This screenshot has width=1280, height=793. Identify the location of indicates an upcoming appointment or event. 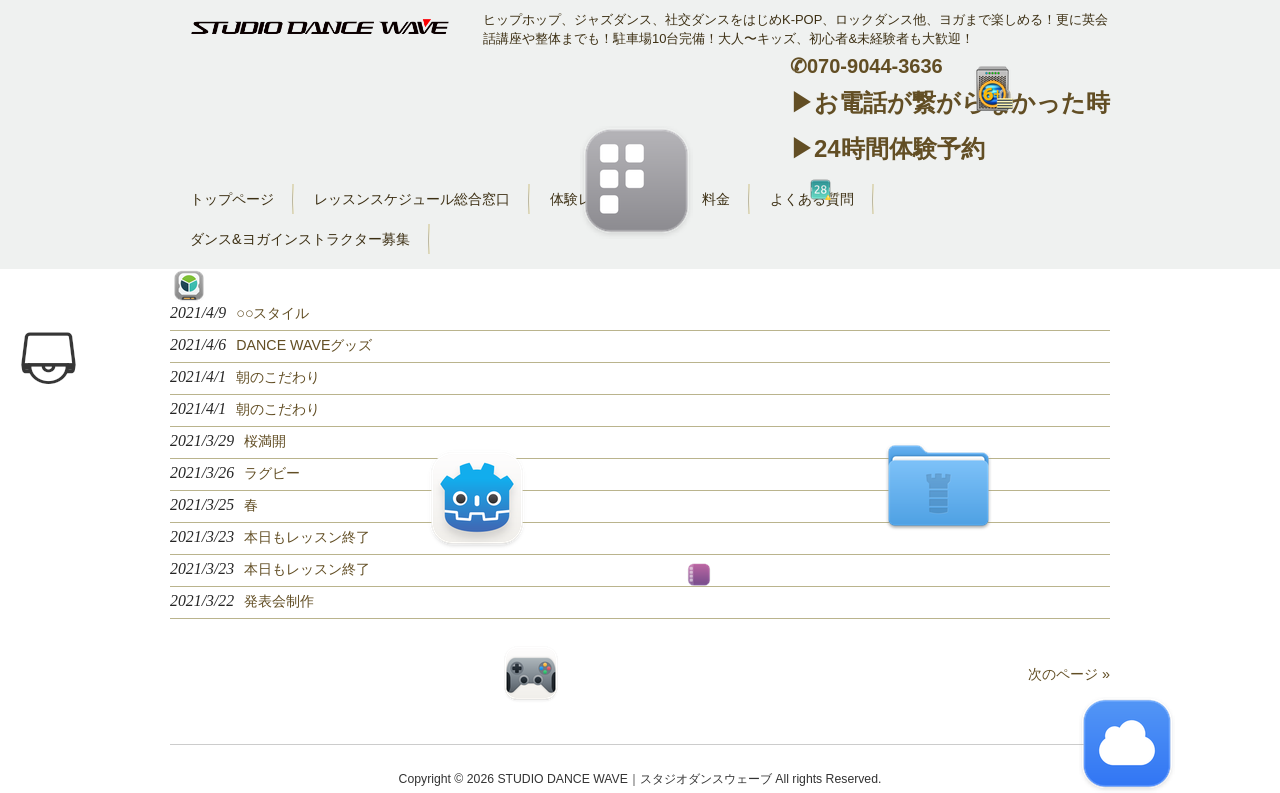
(820, 189).